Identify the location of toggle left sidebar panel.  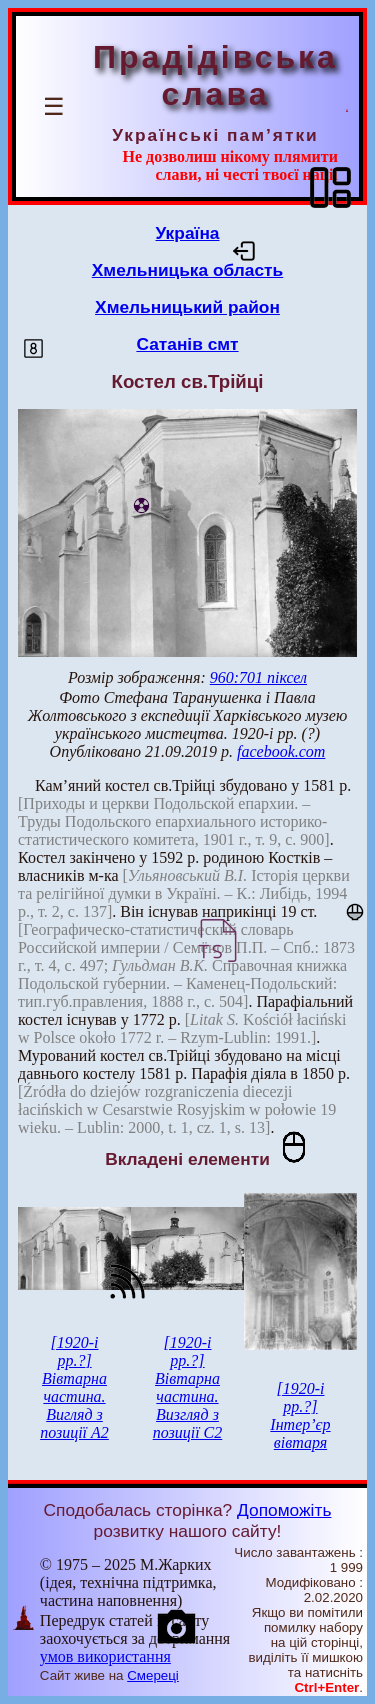
(330, 187).